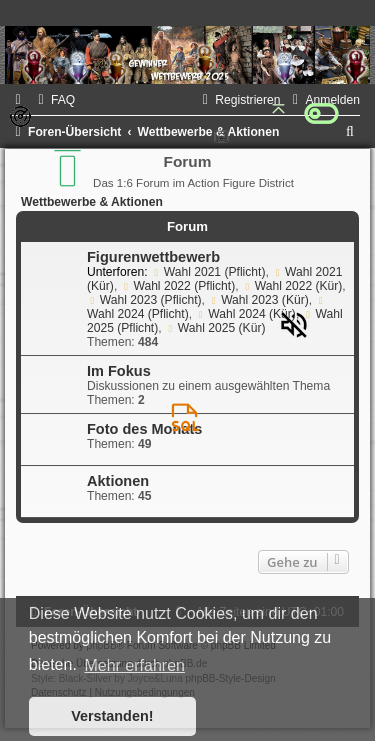  I want to click on collapse content or scroll to top, so click(278, 108).